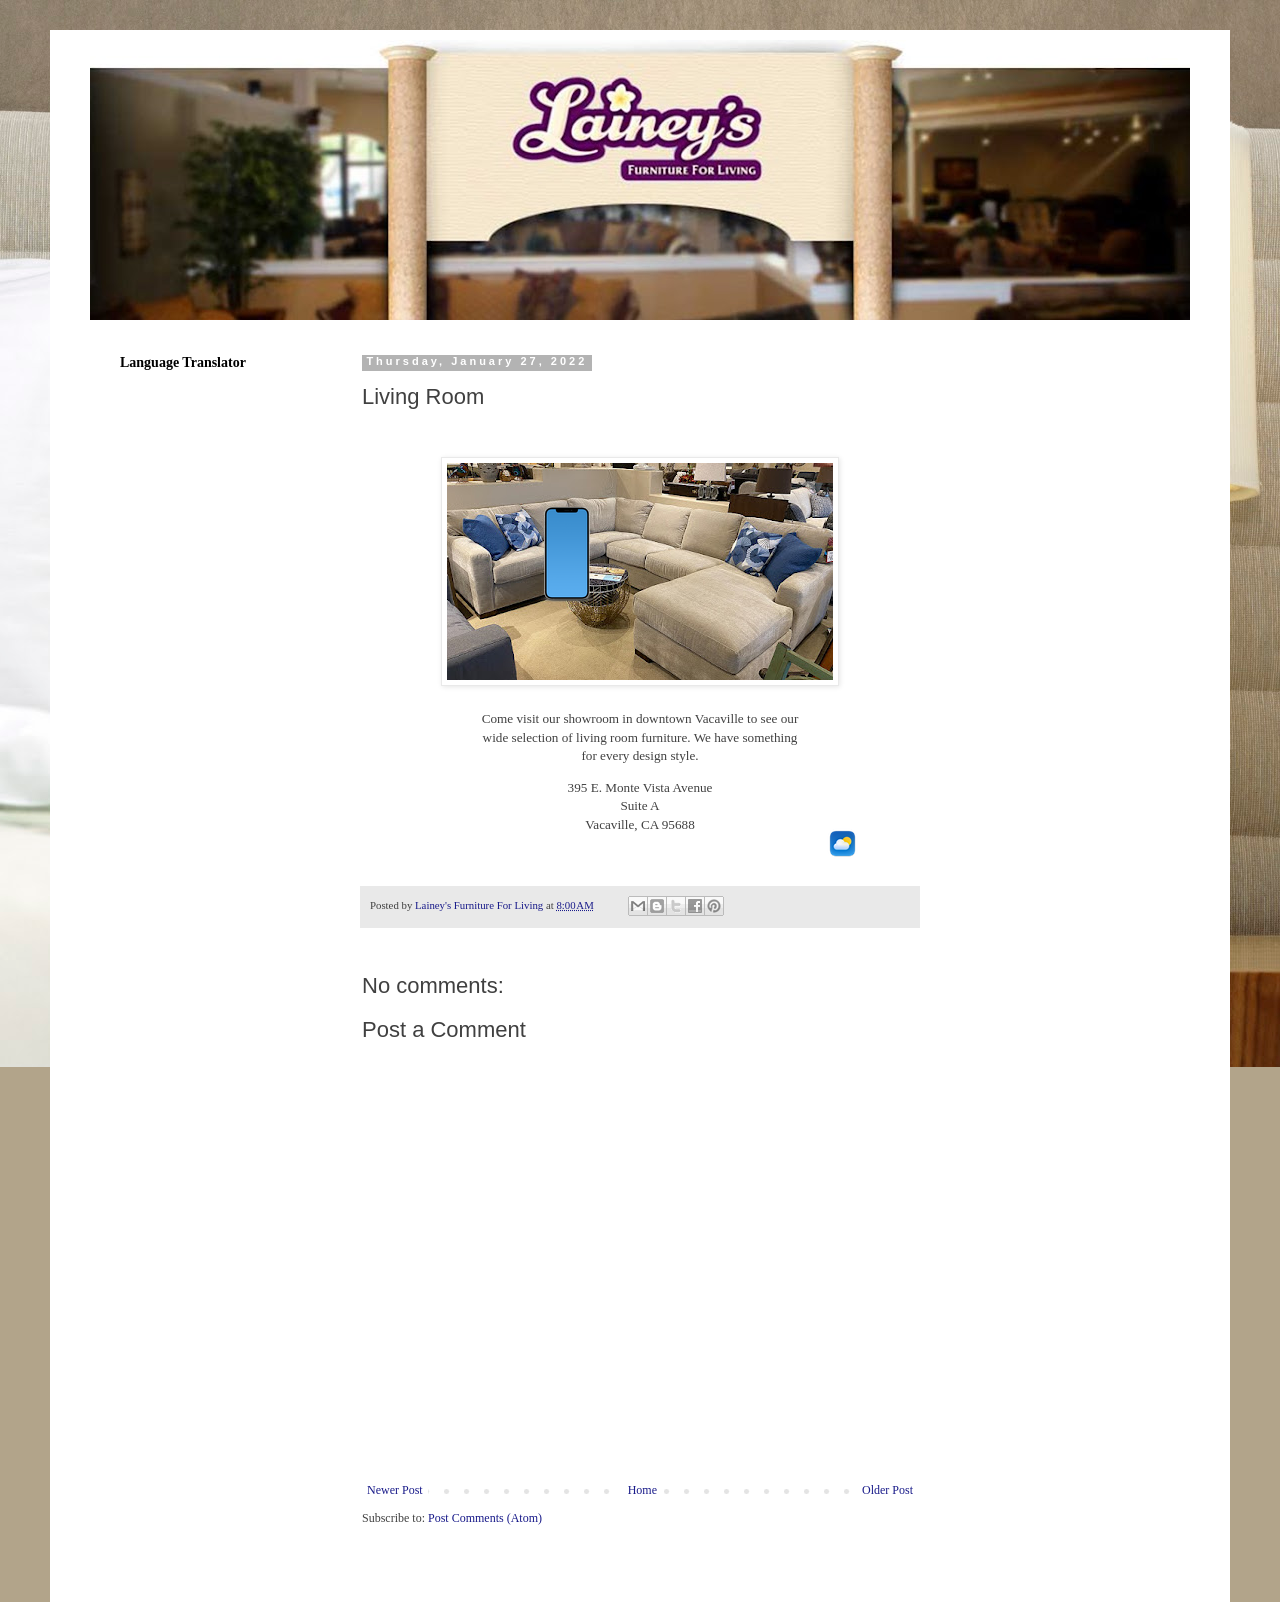 The width and height of the screenshot is (1280, 1602). I want to click on view connected iPhone device, so click(567, 555).